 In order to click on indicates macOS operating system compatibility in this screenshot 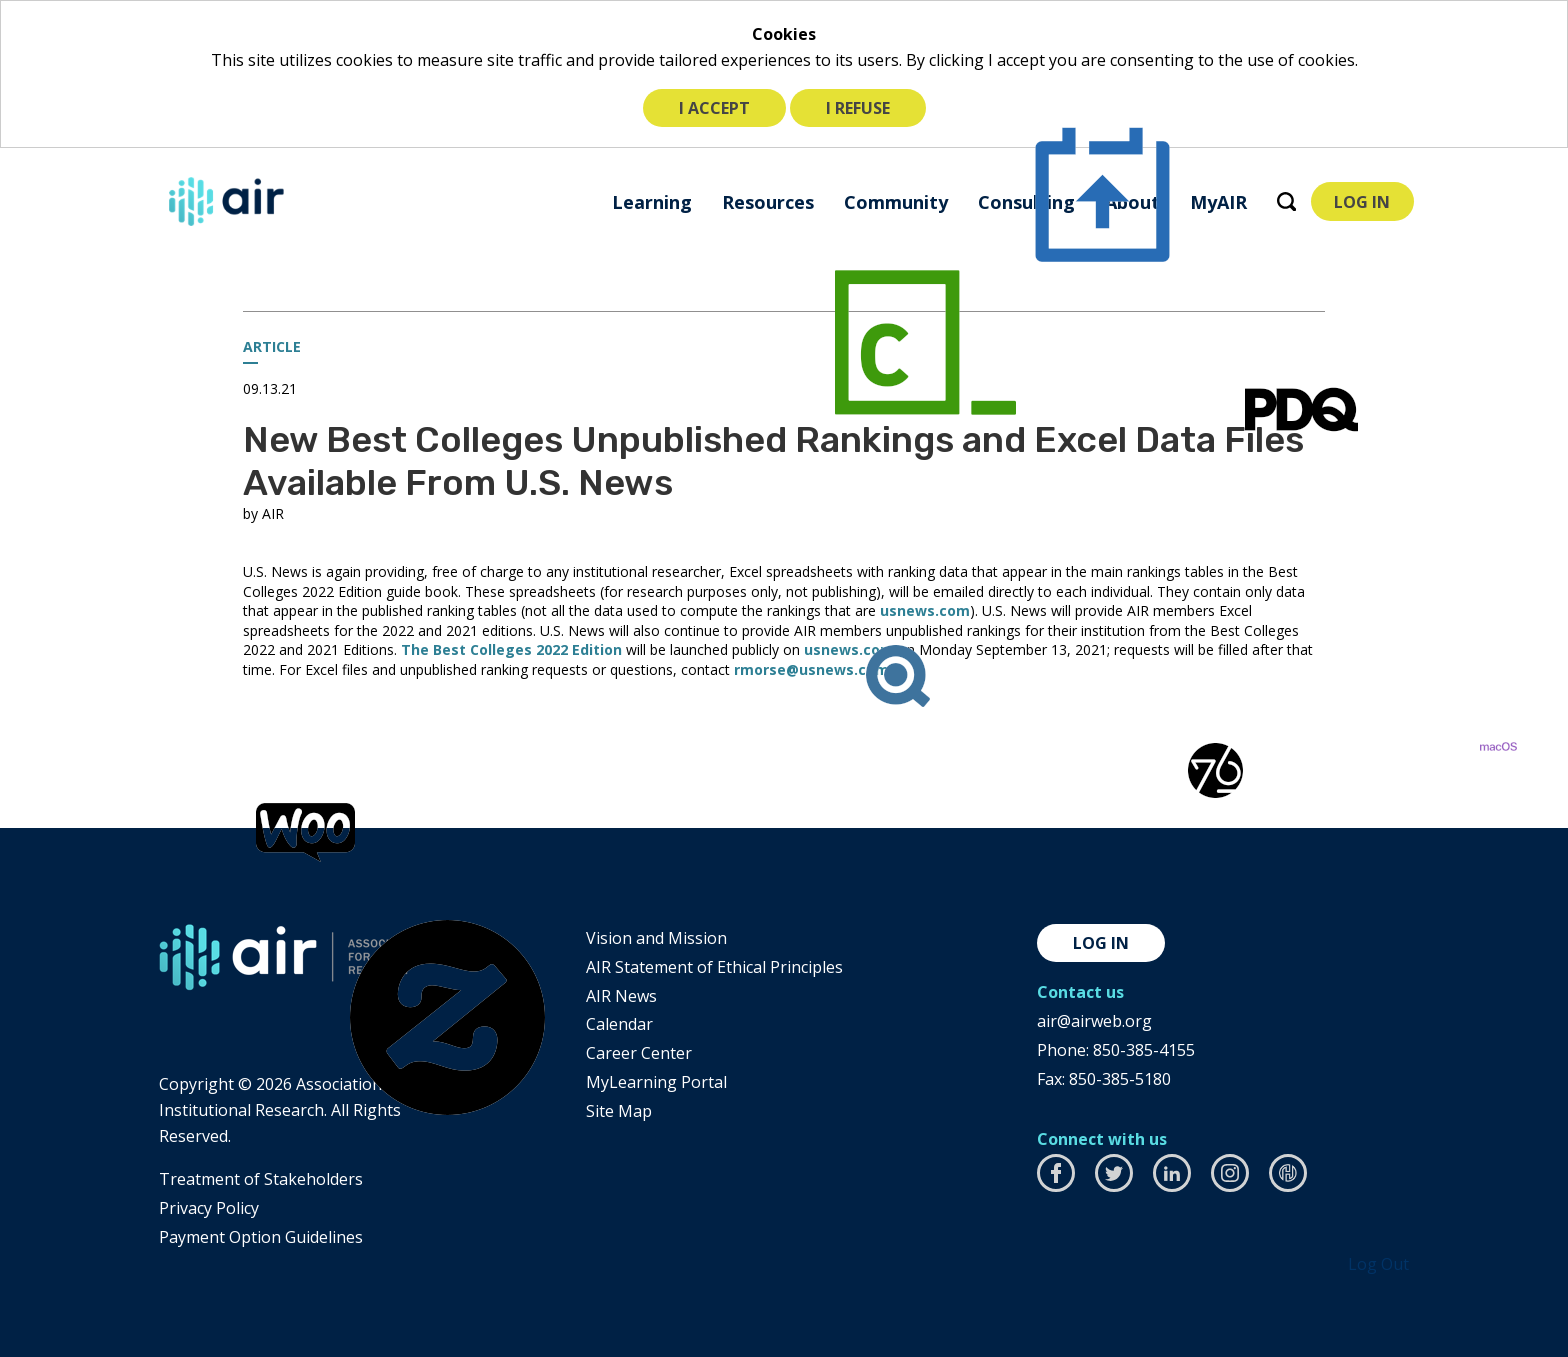, I will do `click(1498, 746)`.